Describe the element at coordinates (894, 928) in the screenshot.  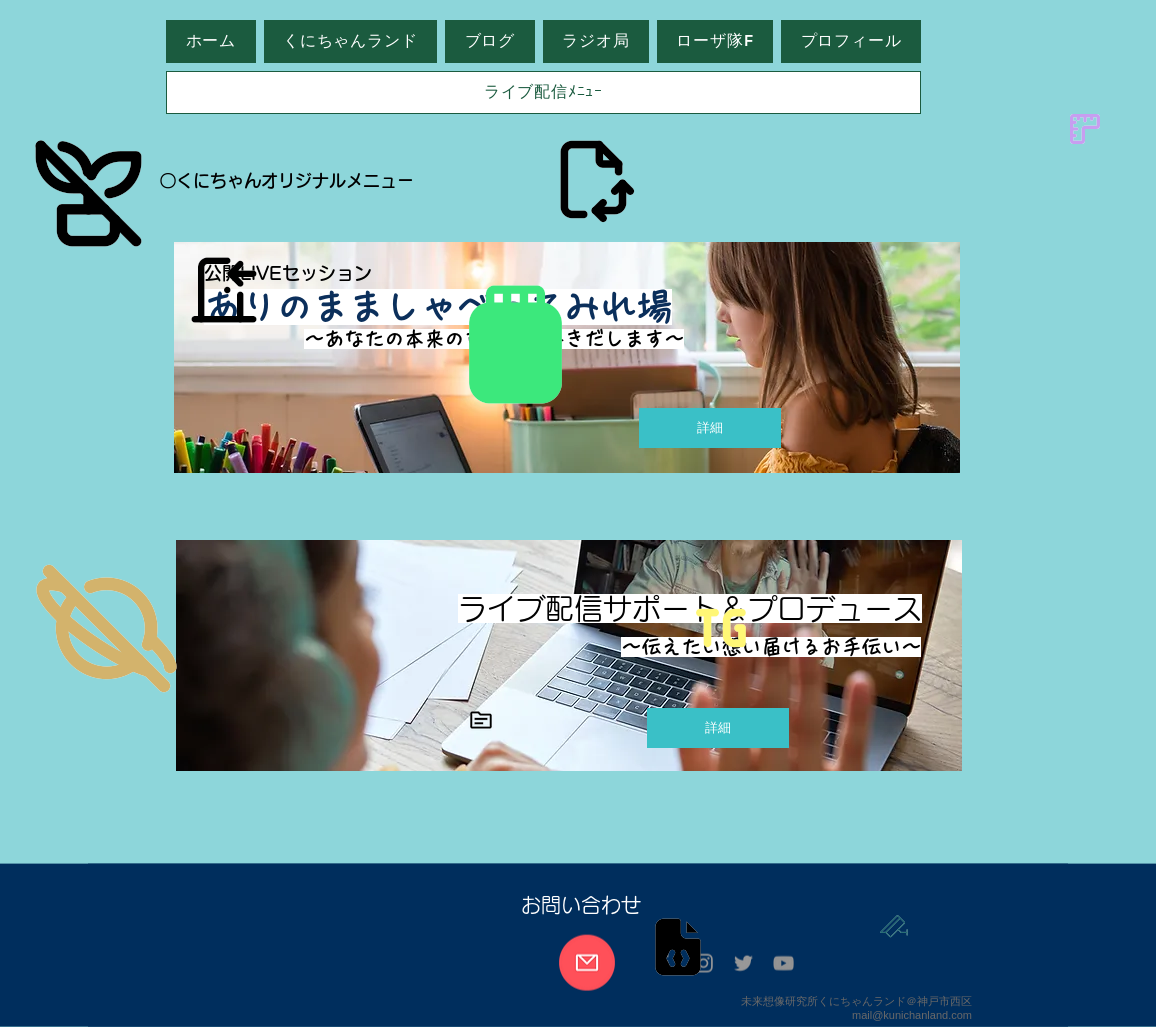
I see `access security camera settings` at that location.